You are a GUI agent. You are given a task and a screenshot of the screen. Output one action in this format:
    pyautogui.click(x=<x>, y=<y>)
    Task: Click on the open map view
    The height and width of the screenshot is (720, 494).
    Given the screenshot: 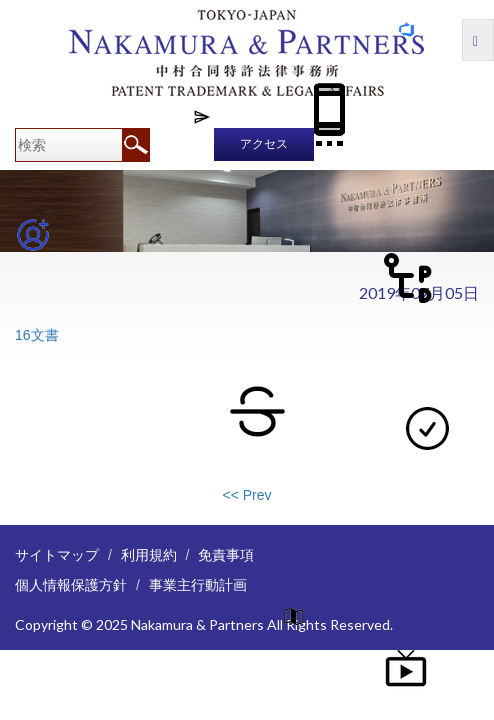 What is the action you would take?
    pyautogui.click(x=293, y=616)
    